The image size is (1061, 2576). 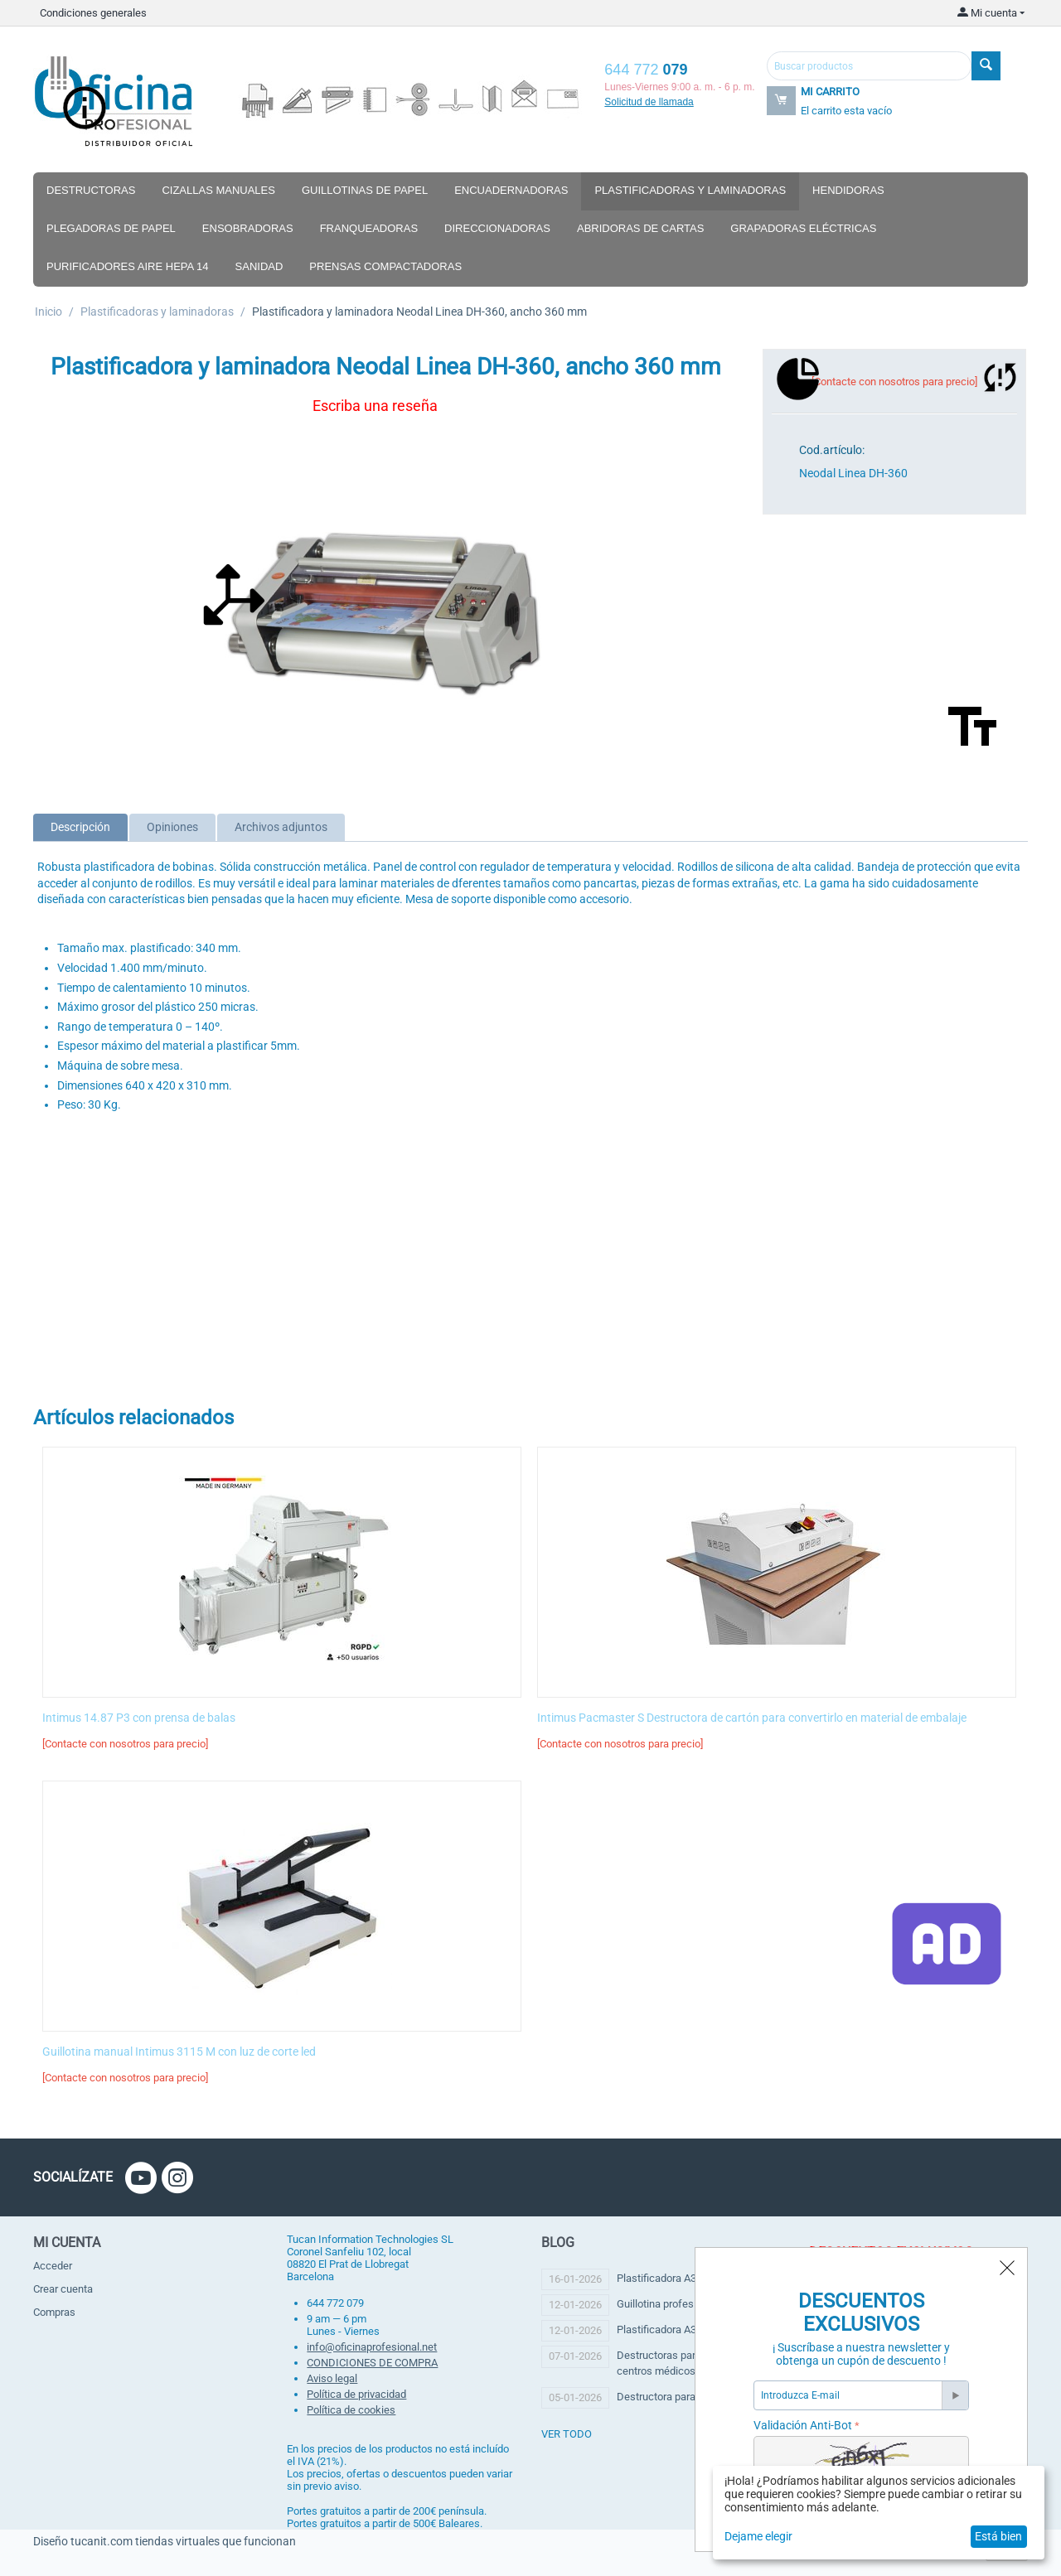 What do you see at coordinates (85, 108) in the screenshot?
I see `view more information or details` at bounding box center [85, 108].